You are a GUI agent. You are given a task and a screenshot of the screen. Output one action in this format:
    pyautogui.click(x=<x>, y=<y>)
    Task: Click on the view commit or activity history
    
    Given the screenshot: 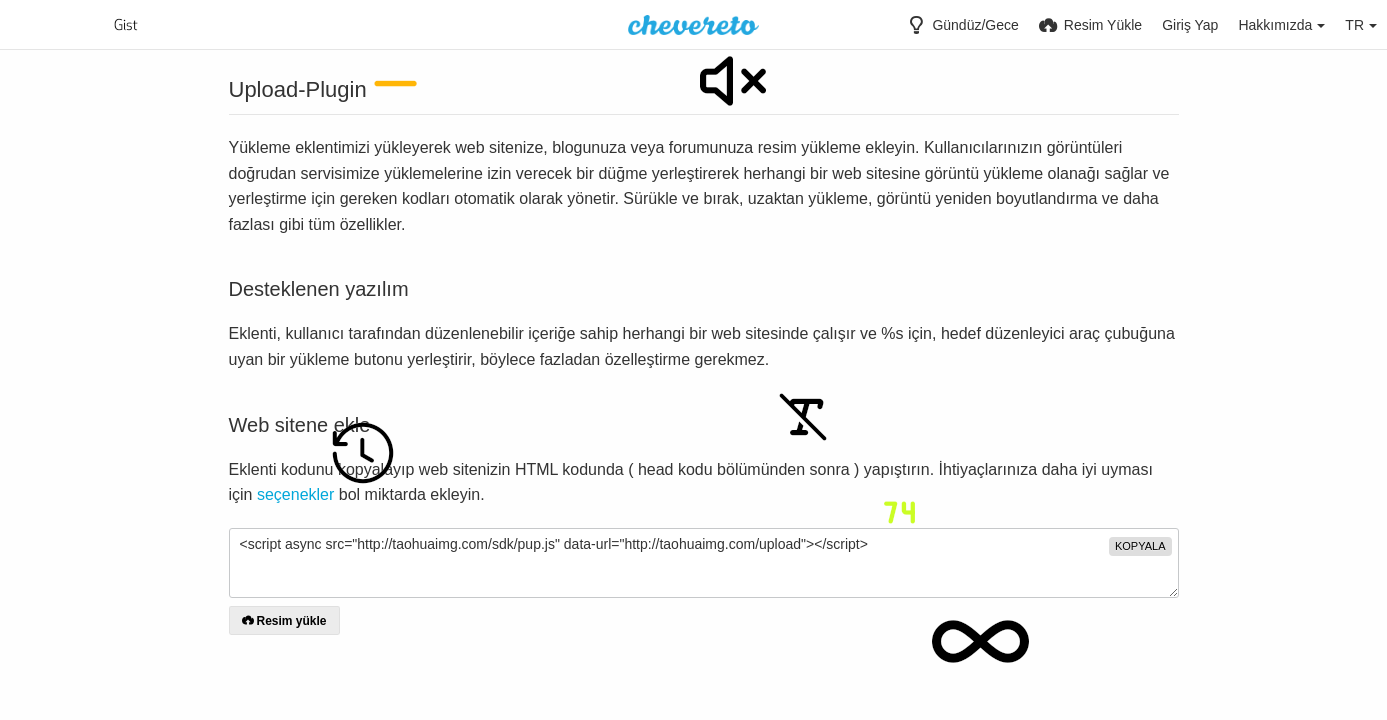 What is the action you would take?
    pyautogui.click(x=363, y=453)
    